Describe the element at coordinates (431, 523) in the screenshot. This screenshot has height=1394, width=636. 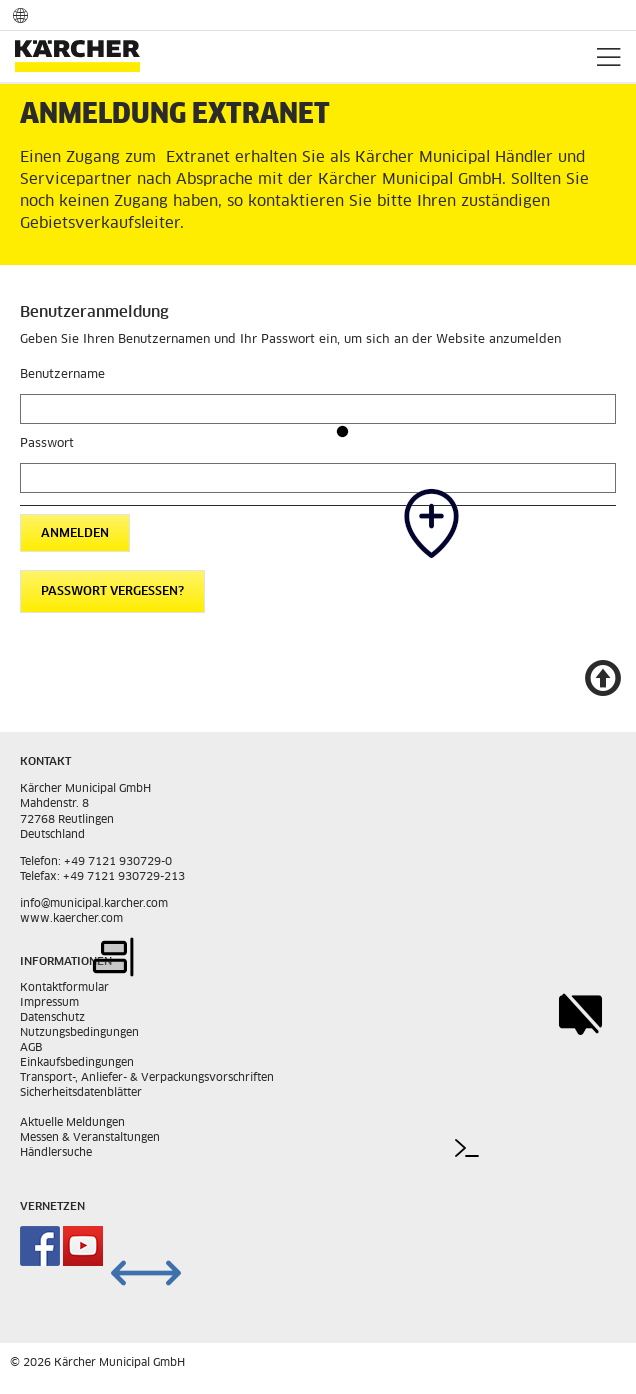
I see `add a new location pin` at that location.